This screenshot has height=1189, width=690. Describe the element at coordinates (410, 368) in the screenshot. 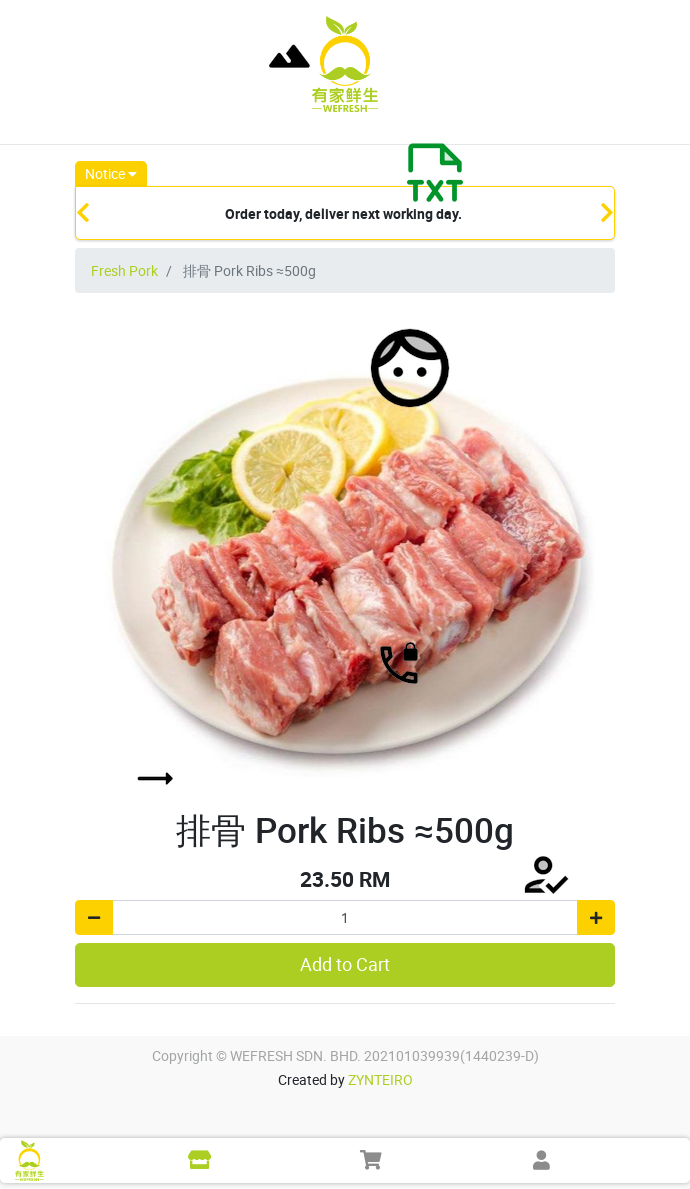

I see `access your profile or account` at that location.